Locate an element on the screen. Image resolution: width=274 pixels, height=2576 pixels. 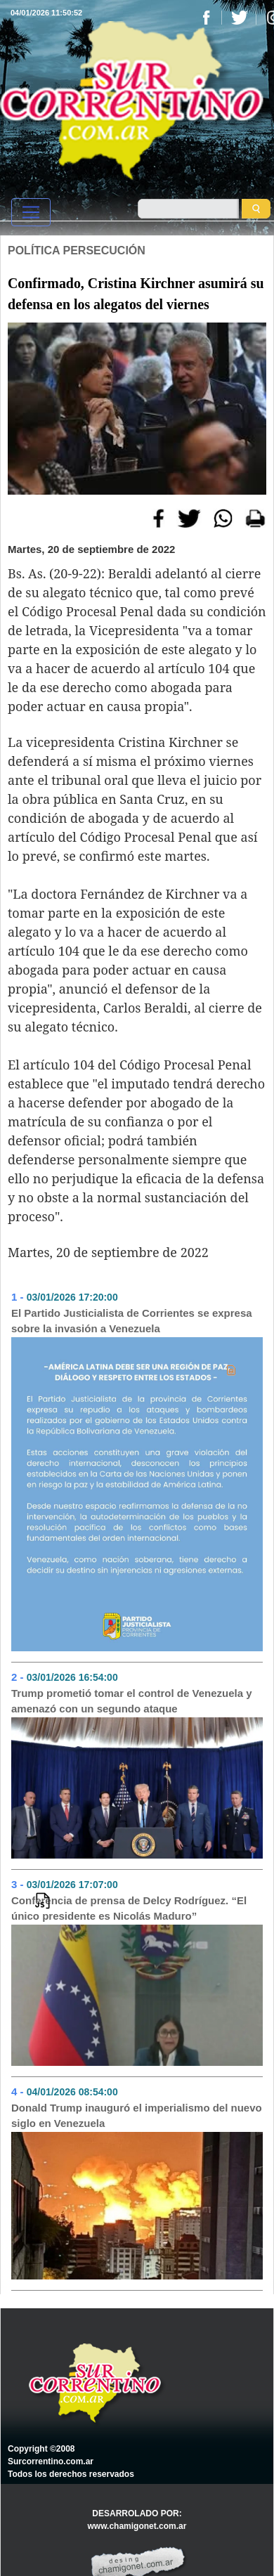
manage SIM card settings is located at coordinates (231, 1370).